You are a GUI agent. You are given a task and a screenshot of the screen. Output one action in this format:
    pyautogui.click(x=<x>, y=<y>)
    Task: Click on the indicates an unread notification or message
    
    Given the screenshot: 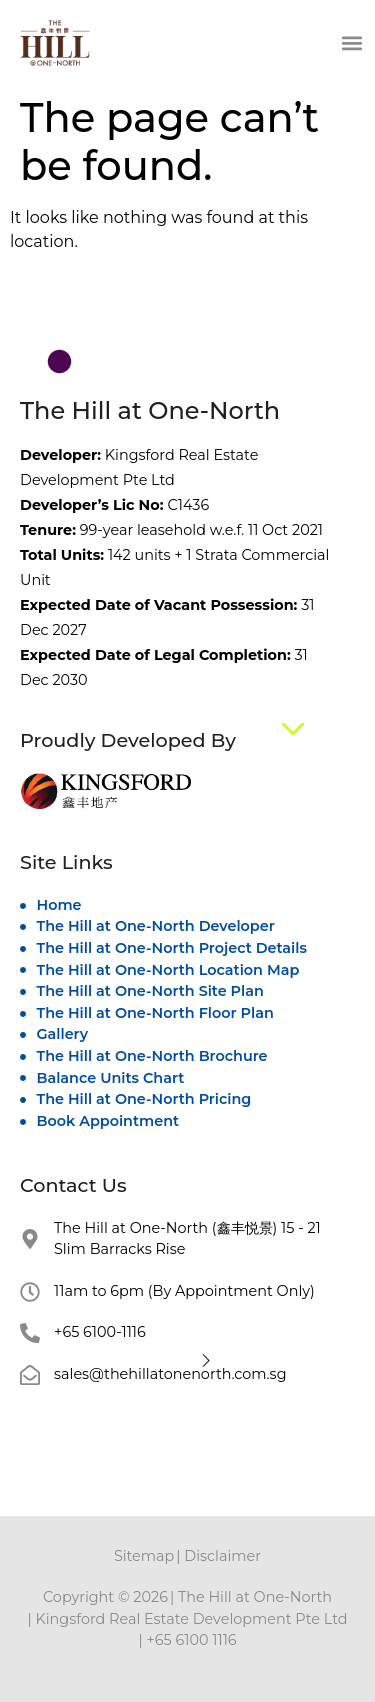 What is the action you would take?
    pyautogui.click(x=59, y=361)
    